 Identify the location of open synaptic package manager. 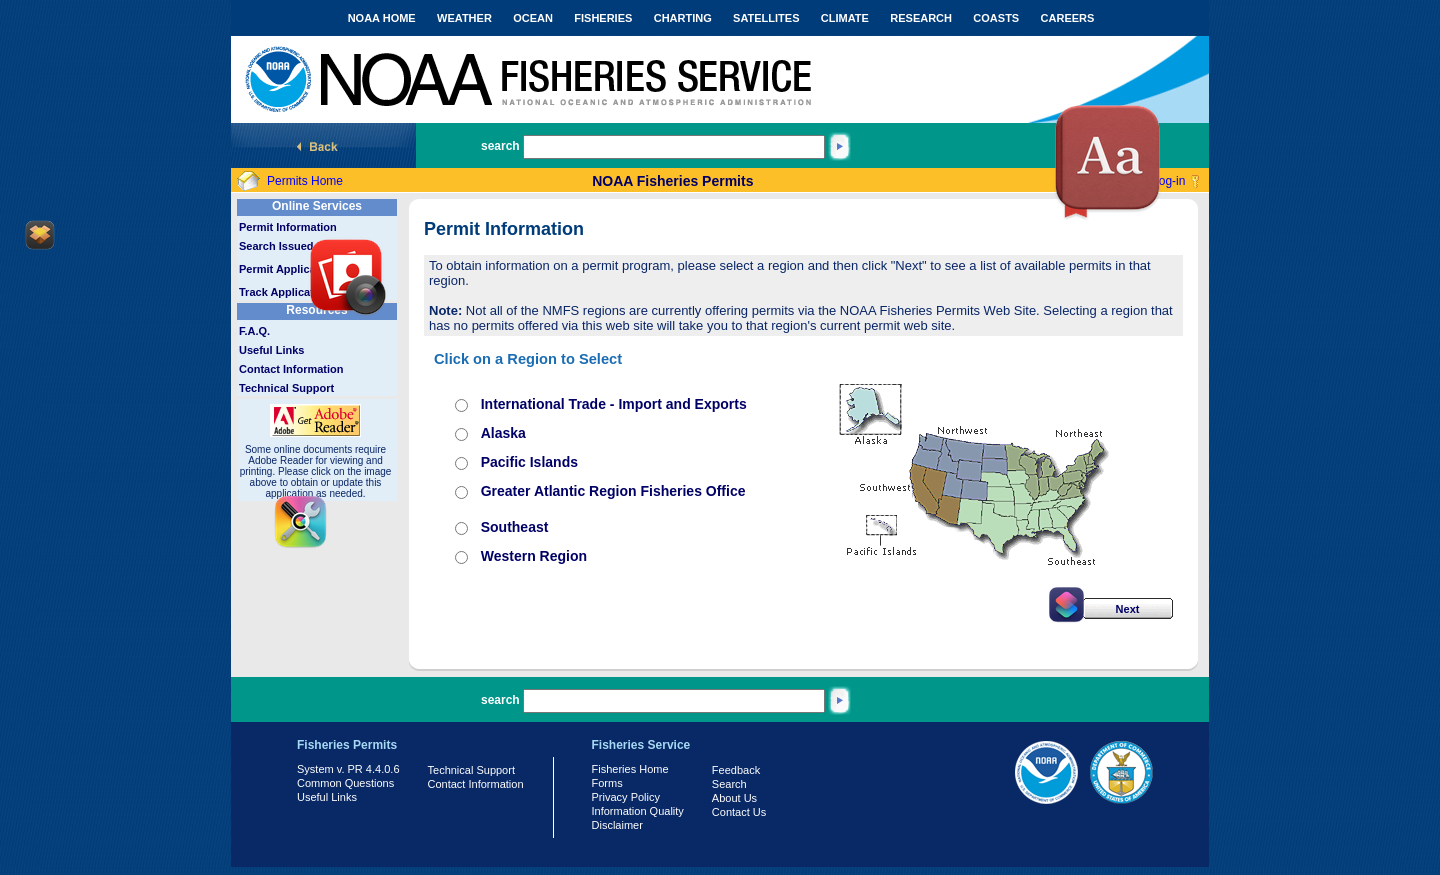
(40, 235).